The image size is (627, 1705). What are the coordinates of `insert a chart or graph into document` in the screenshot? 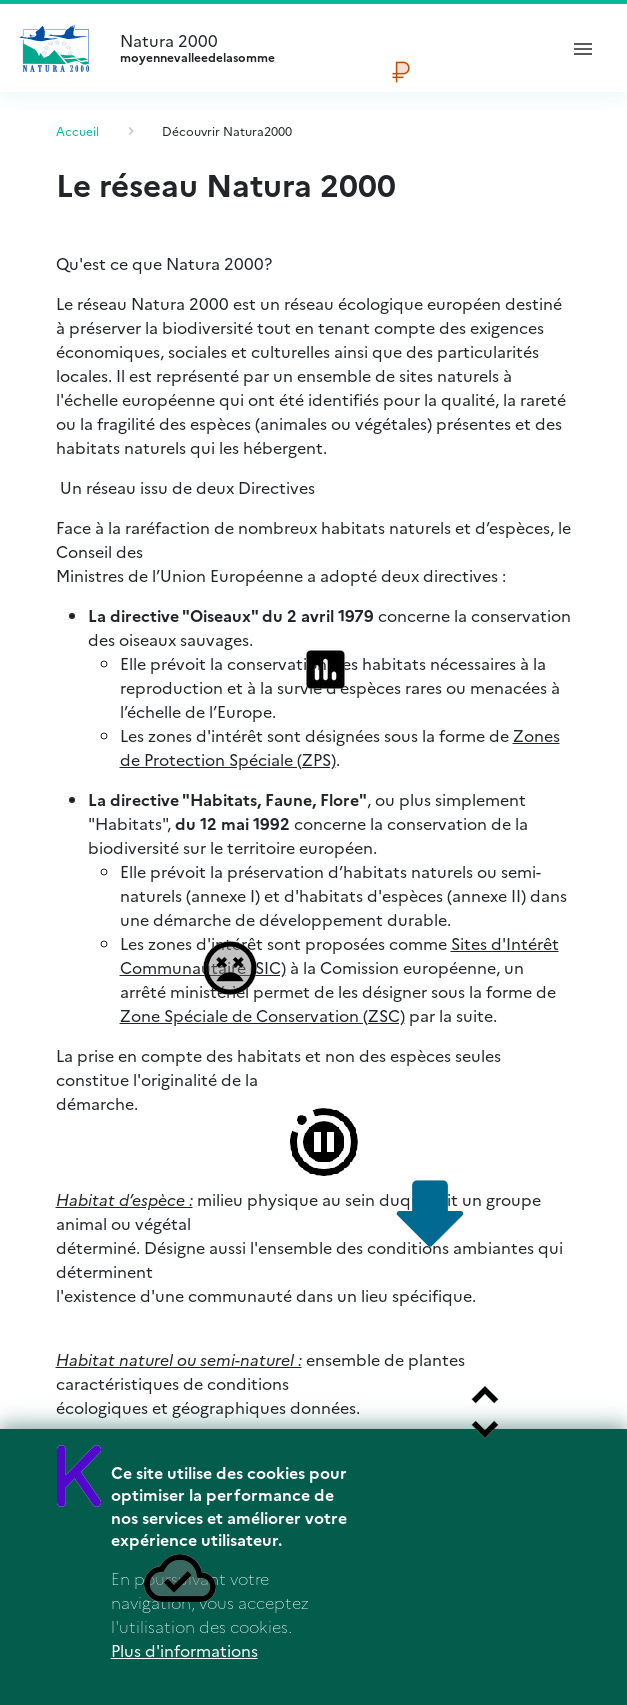 It's located at (325, 669).